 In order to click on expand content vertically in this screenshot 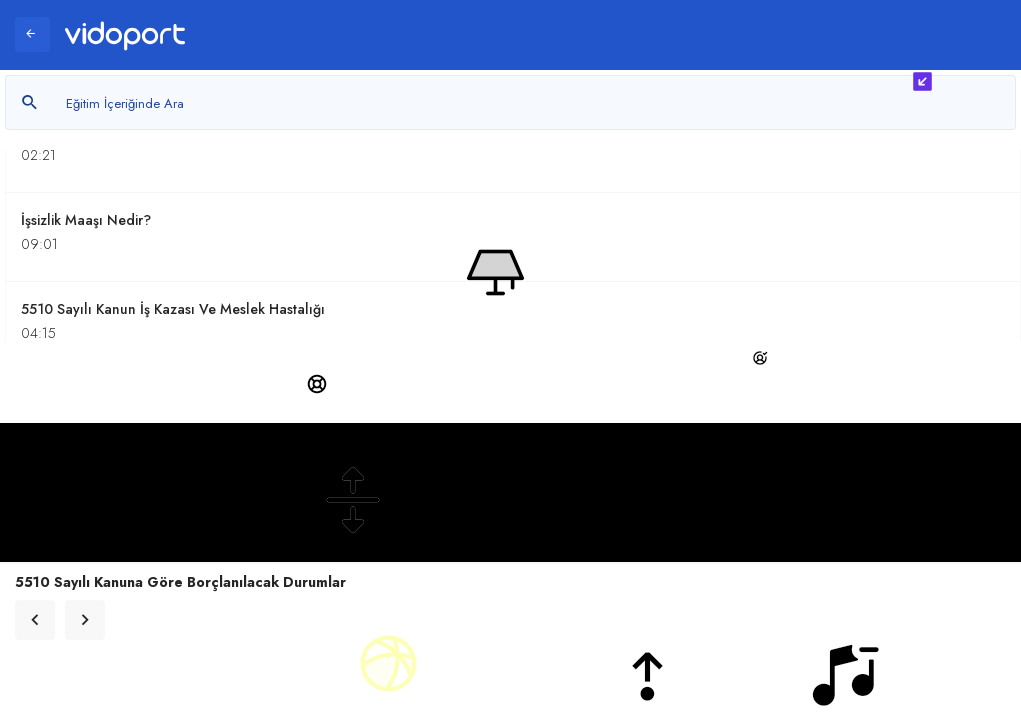, I will do `click(353, 500)`.